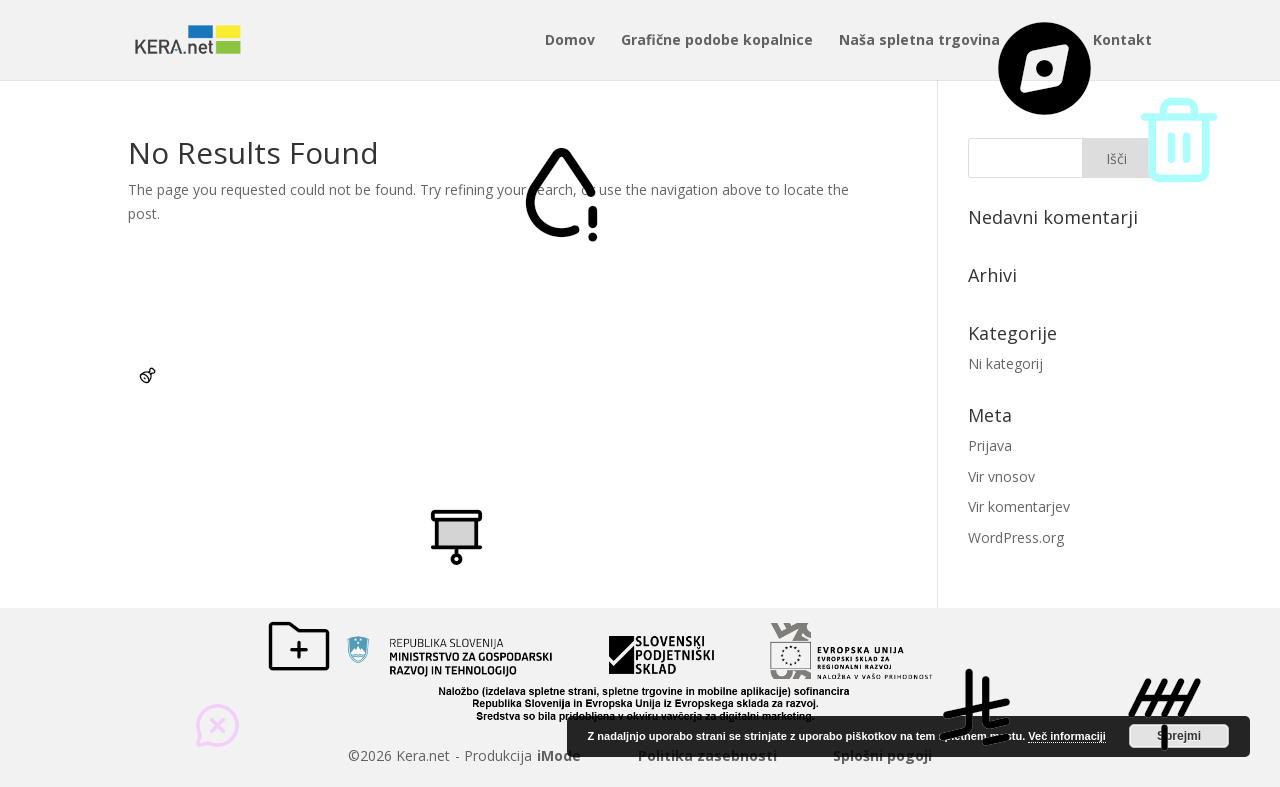 The image size is (1280, 787). What do you see at coordinates (299, 645) in the screenshot?
I see `create a new folder` at bounding box center [299, 645].